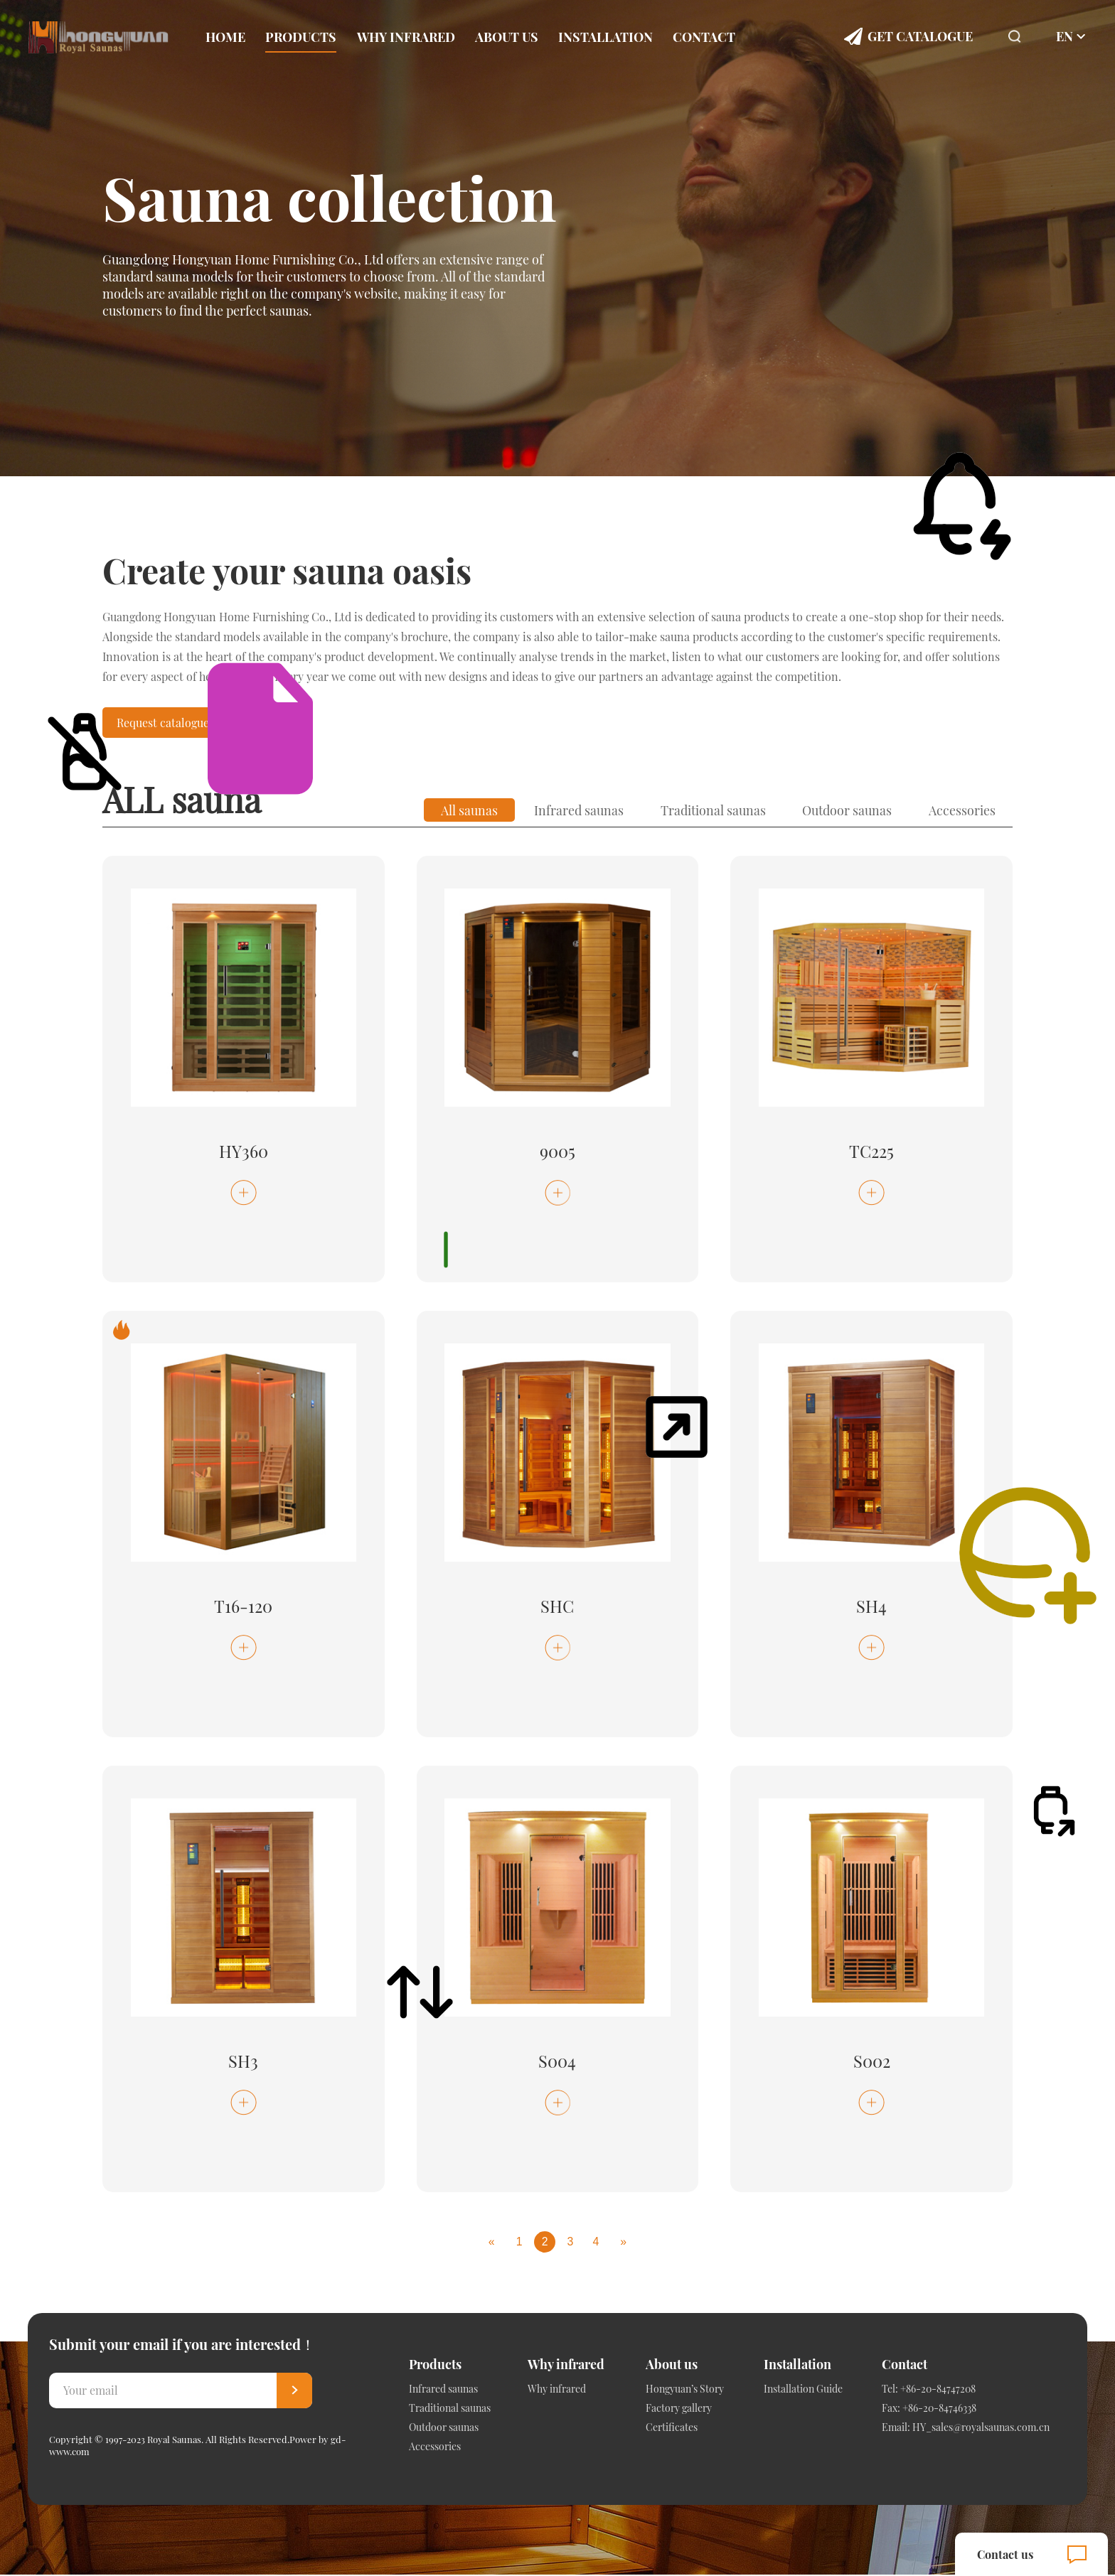 The image size is (1115, 2576). I want to click on indicates information or help tooltip, so click(446, 1250).